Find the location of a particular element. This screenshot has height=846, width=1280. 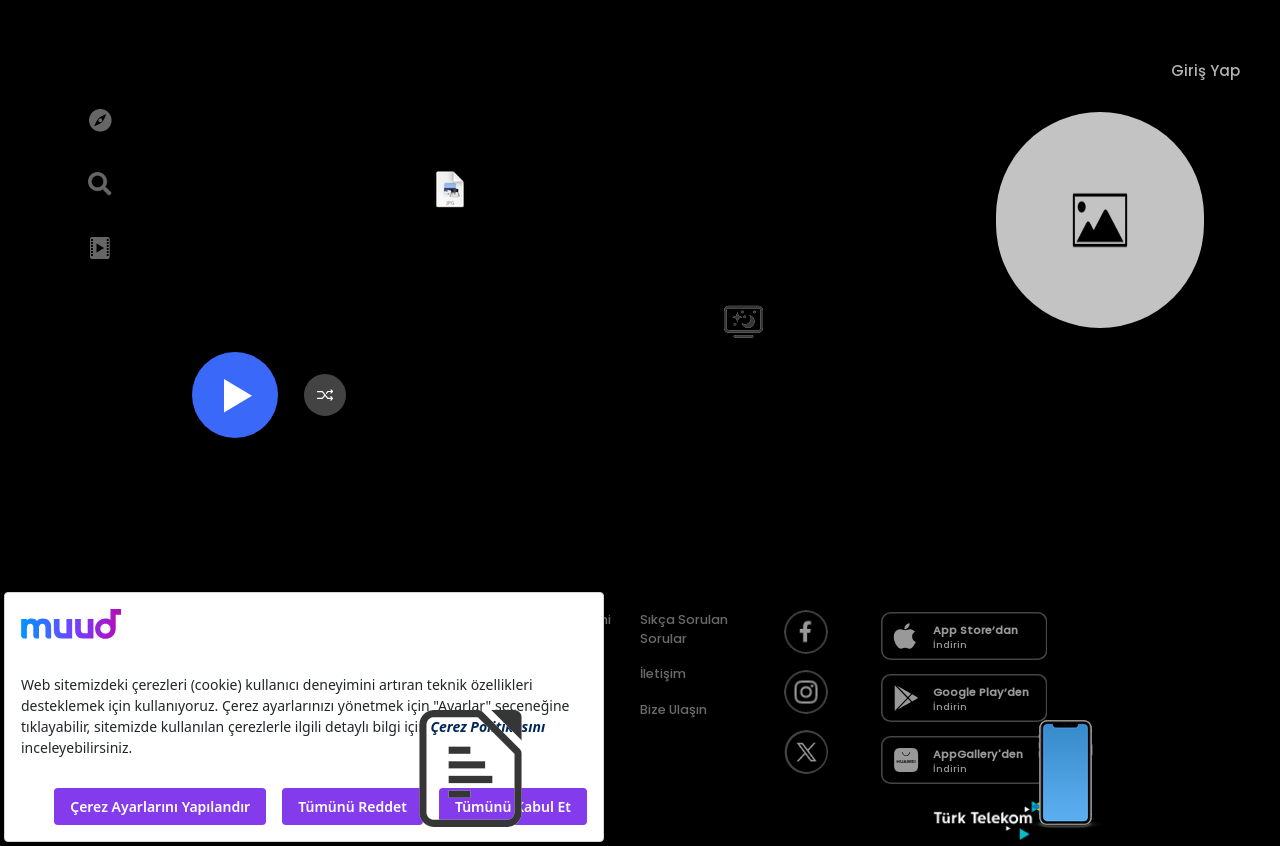

iPhone 11 device icon is located at coordinates (1065, 774).